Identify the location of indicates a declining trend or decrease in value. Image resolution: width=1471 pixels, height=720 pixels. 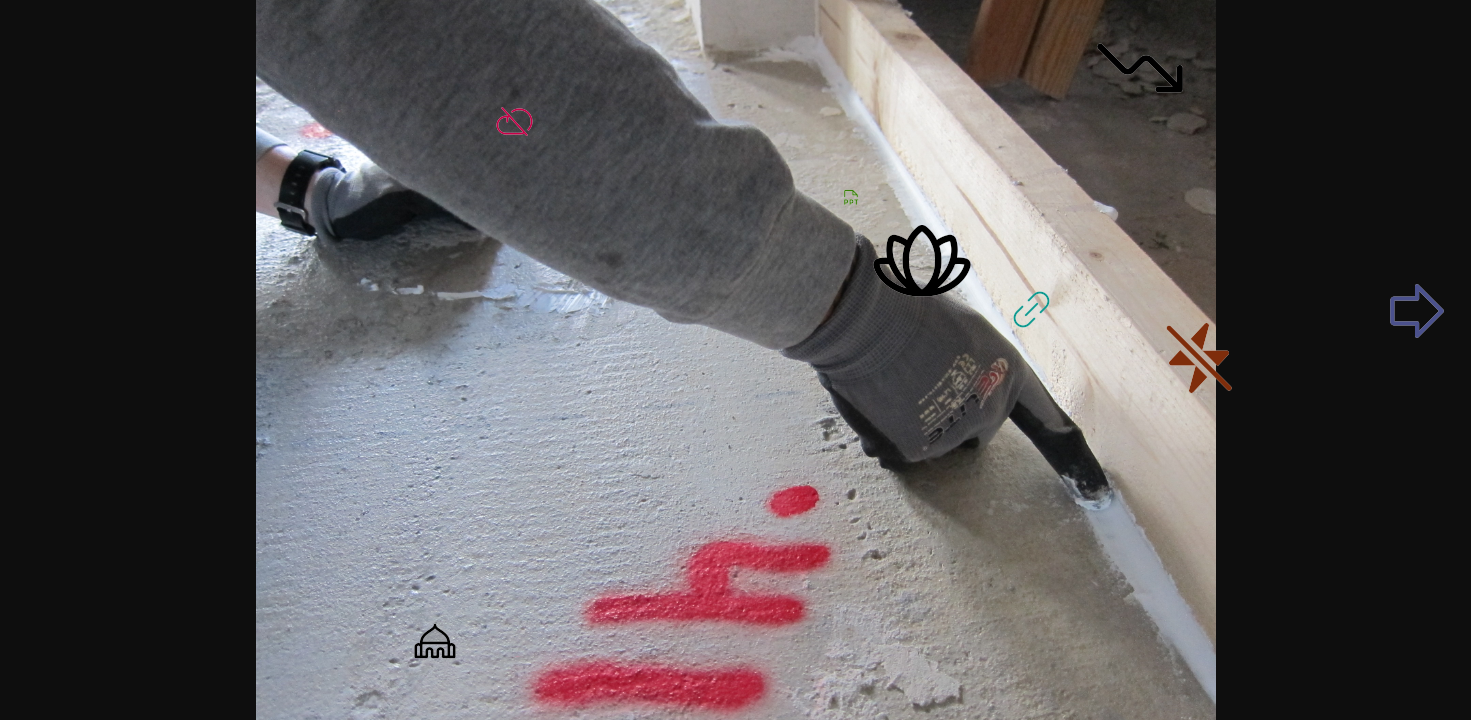
(1140, 68).